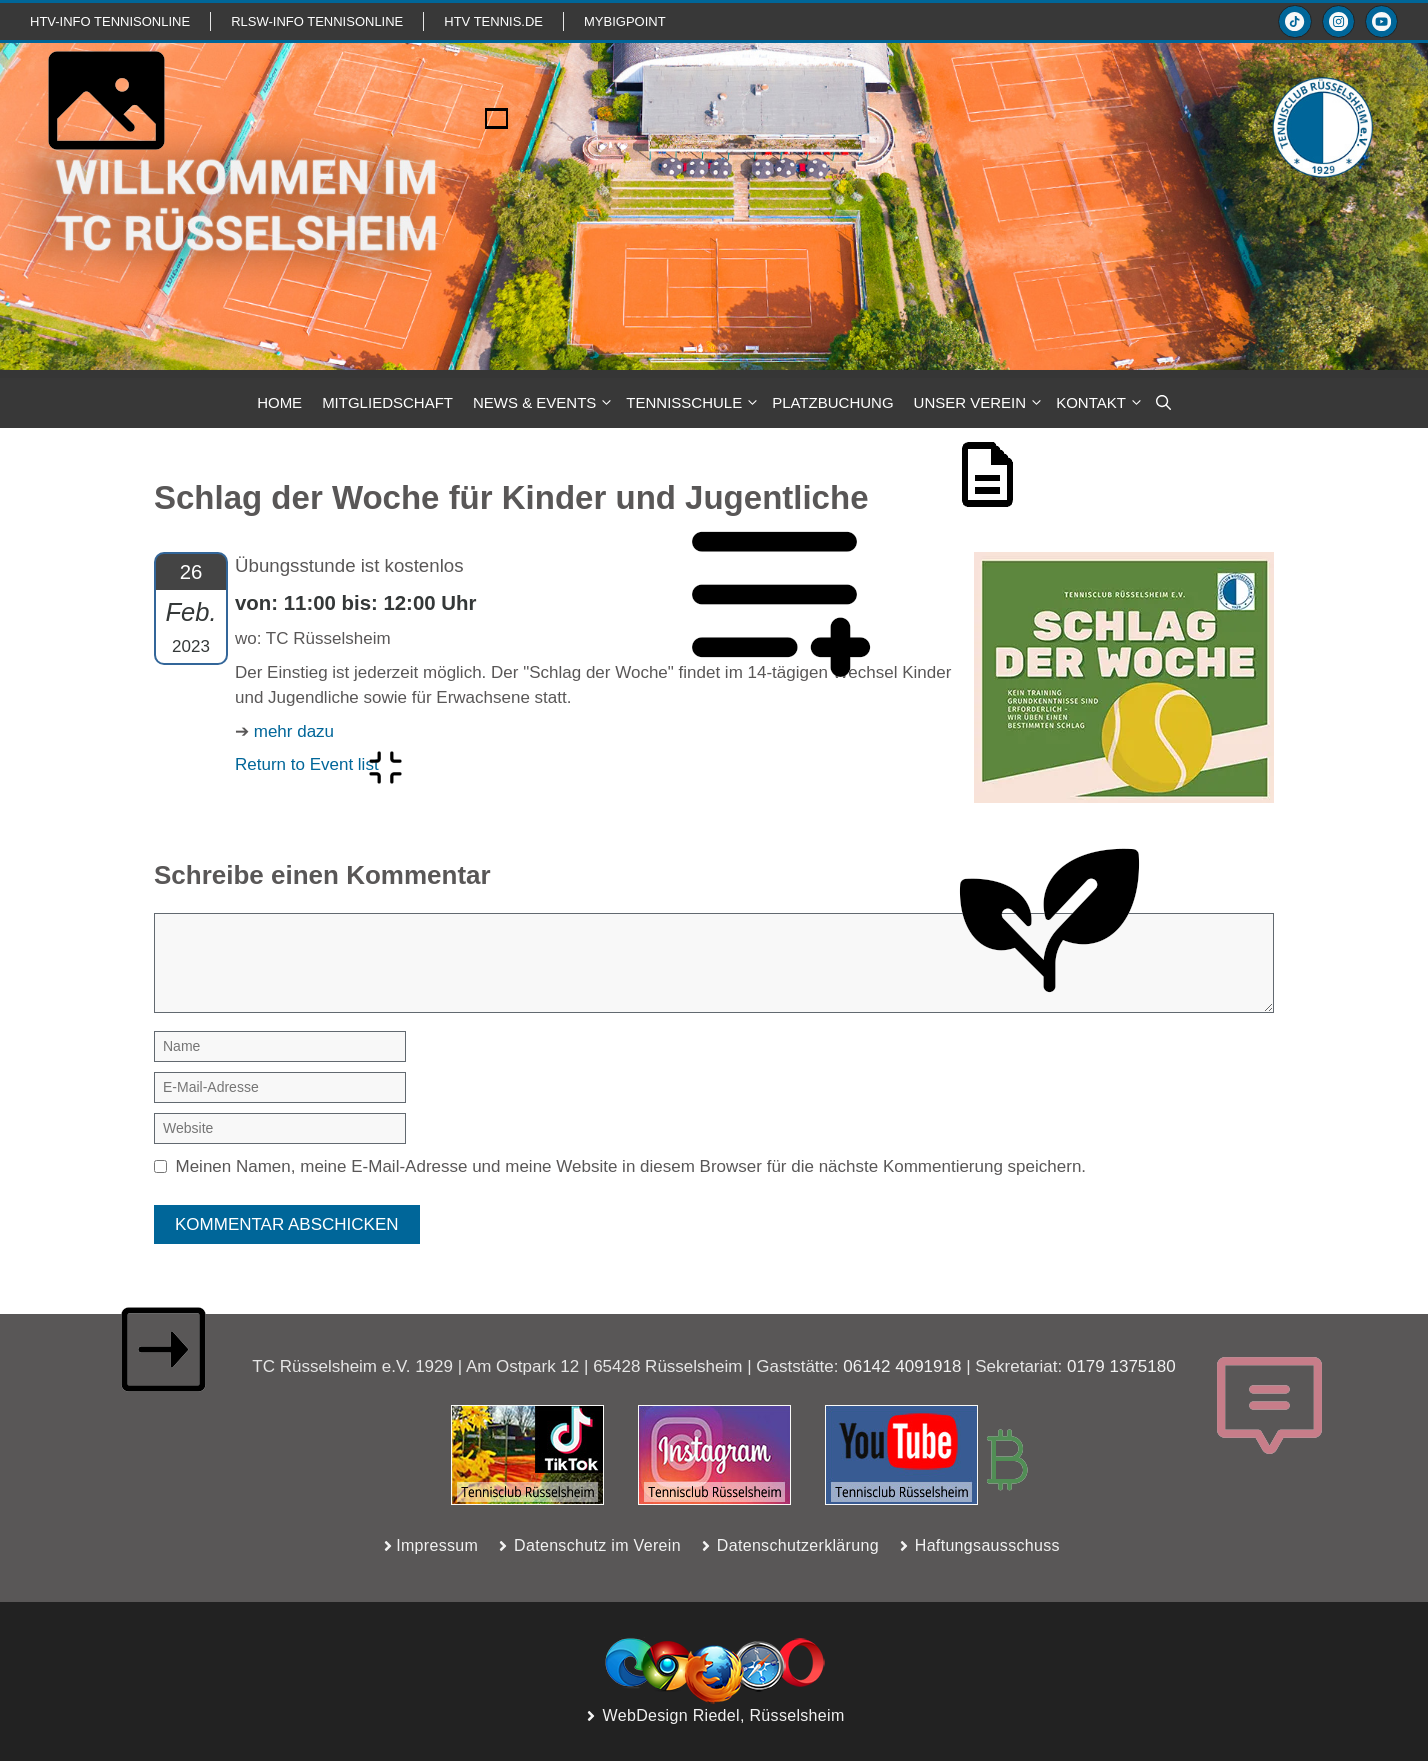  What do you see at coordinates (163, 1349) in the screenshot?
I see `indicates a renamed file in a diff view` at bounding box center [163, 1349].